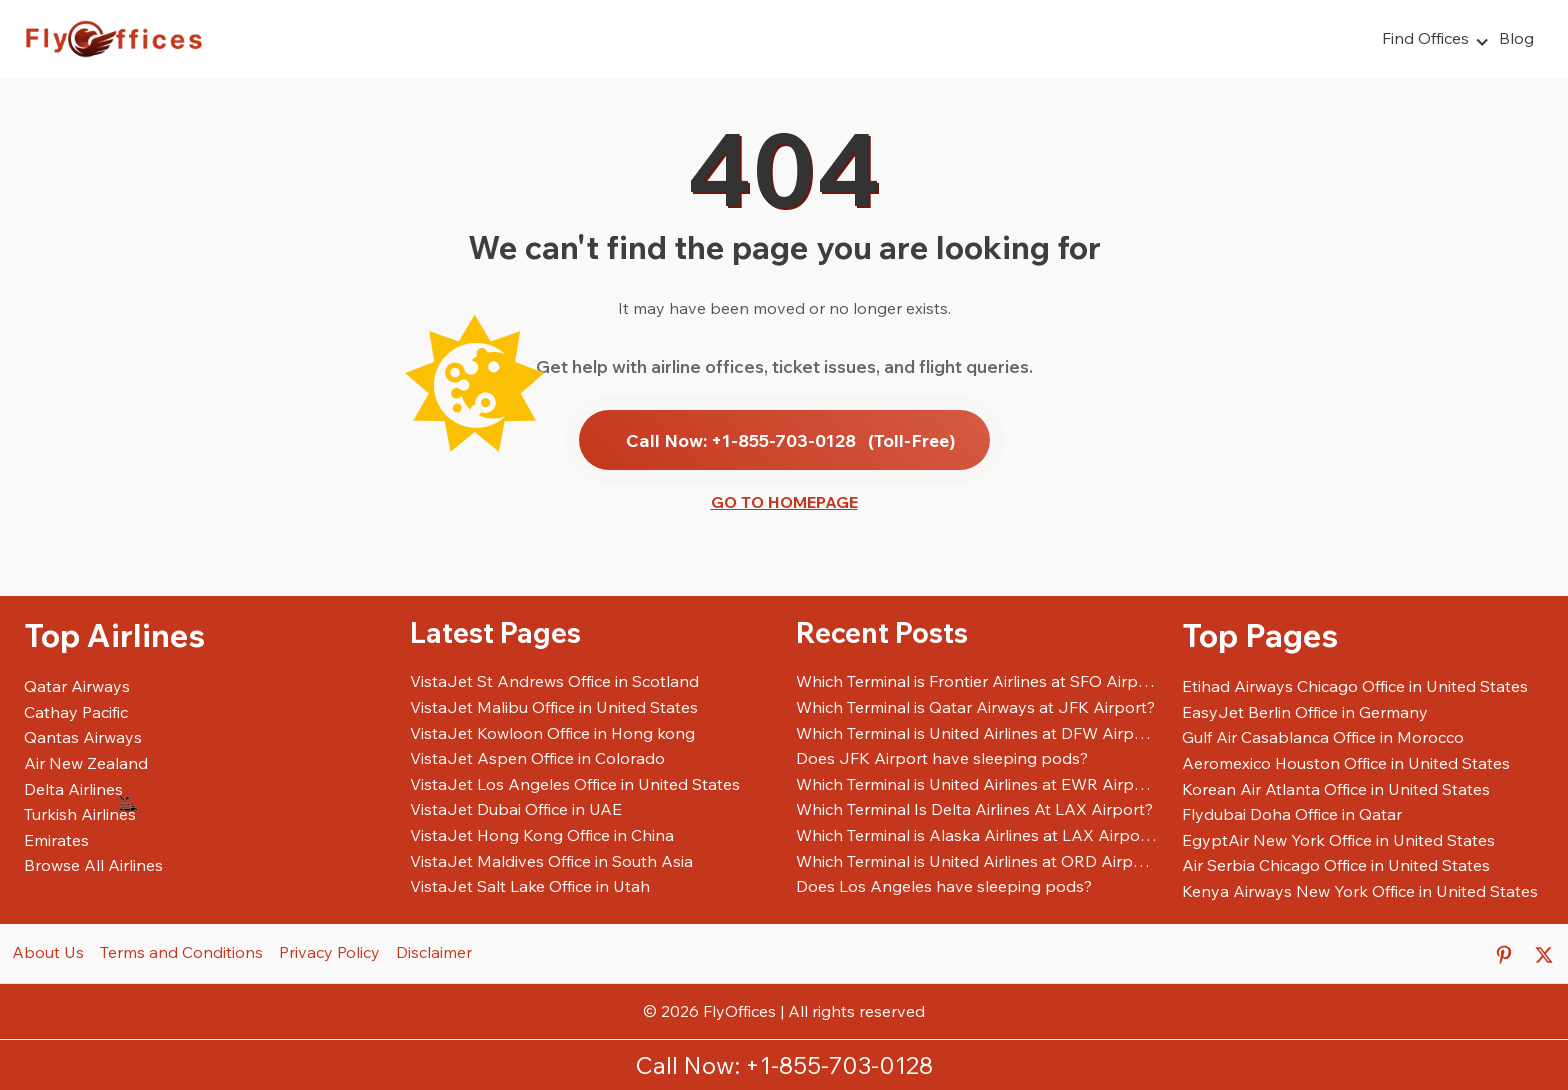  What do you see at coordinates (128, 803) in the screenshot?
I see `find nearby food trucks` at bounding box center [128, 803].